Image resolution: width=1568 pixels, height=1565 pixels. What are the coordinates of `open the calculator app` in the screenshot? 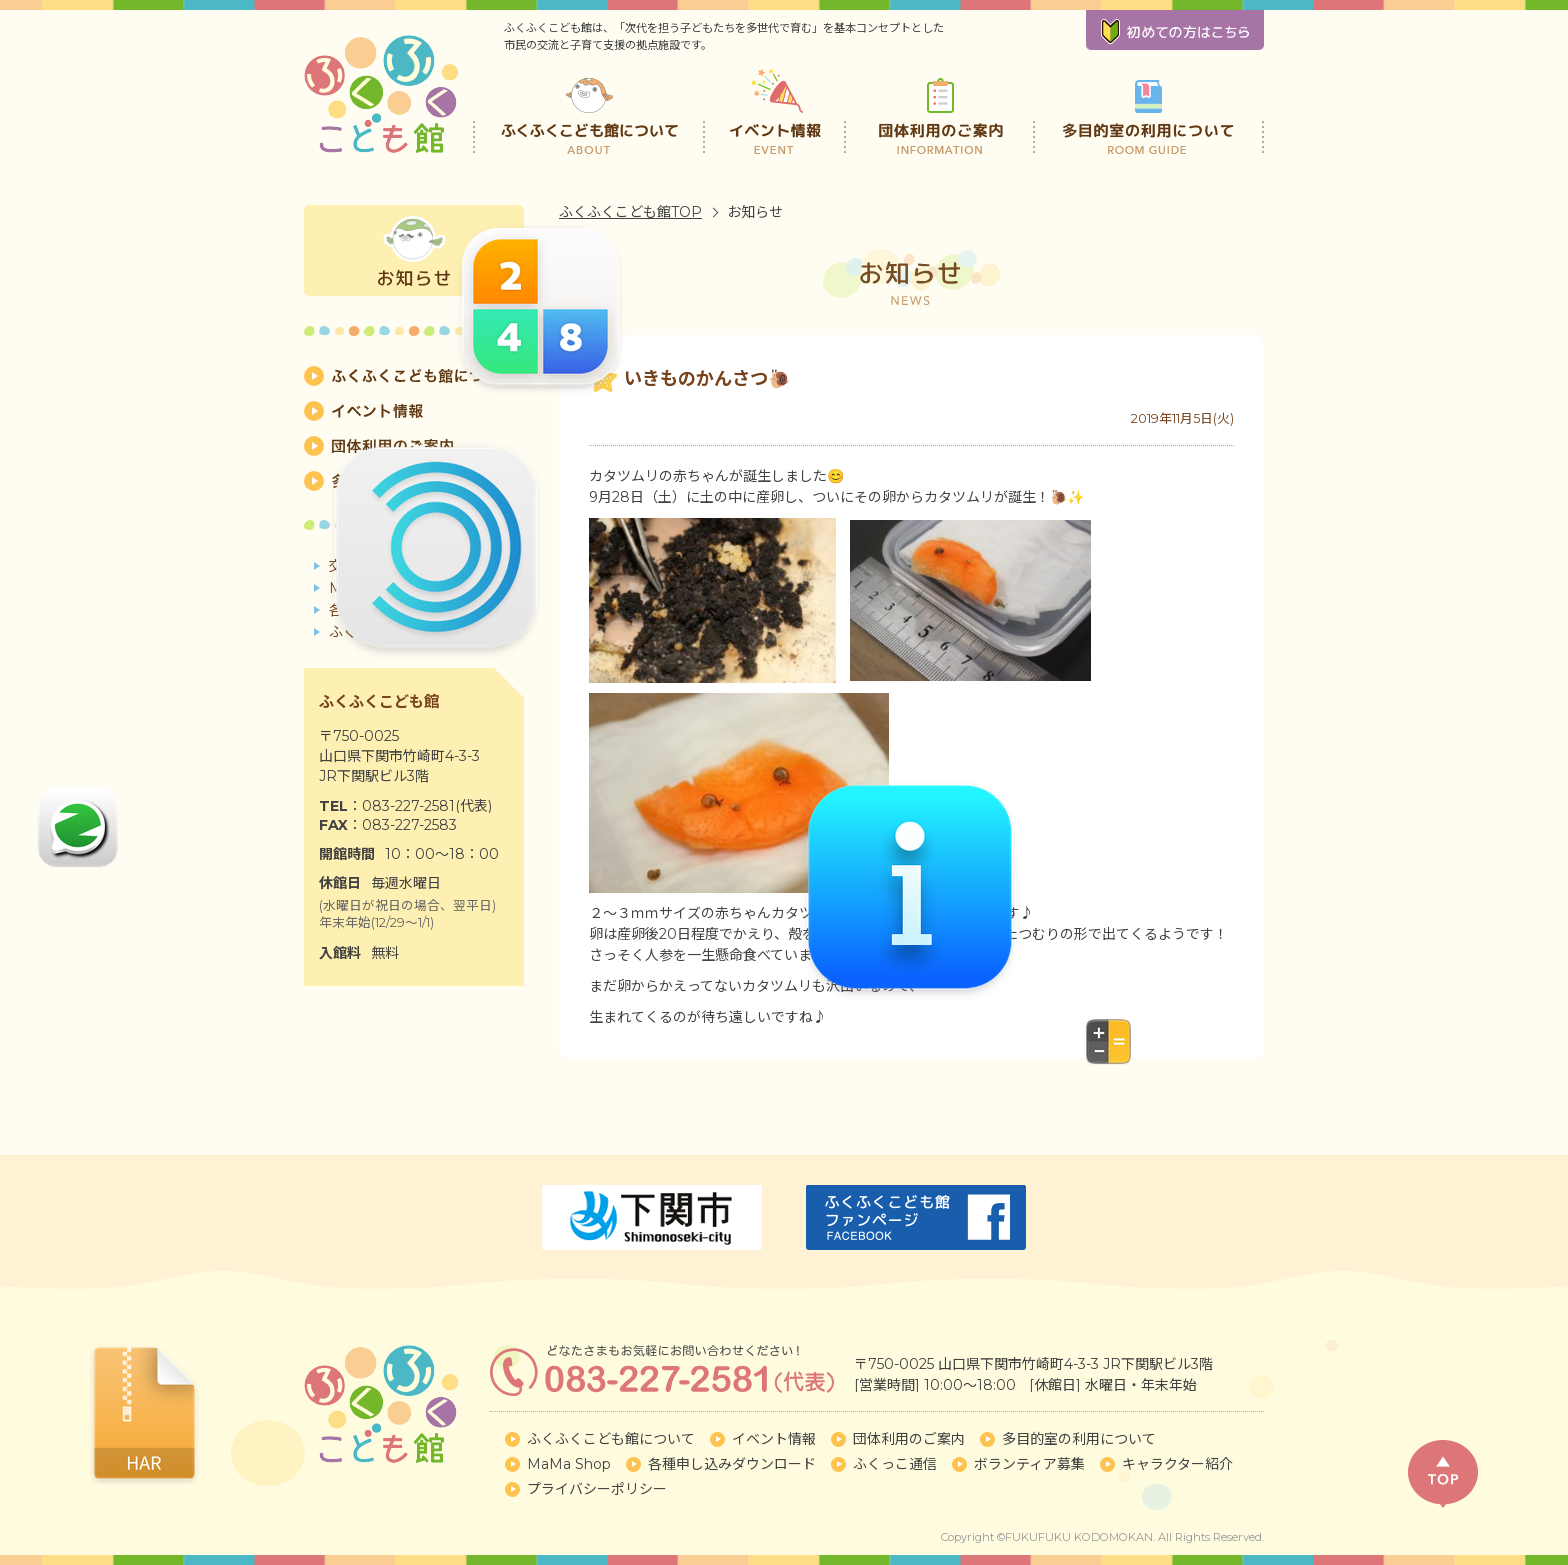 It's located at (1108, 1041).